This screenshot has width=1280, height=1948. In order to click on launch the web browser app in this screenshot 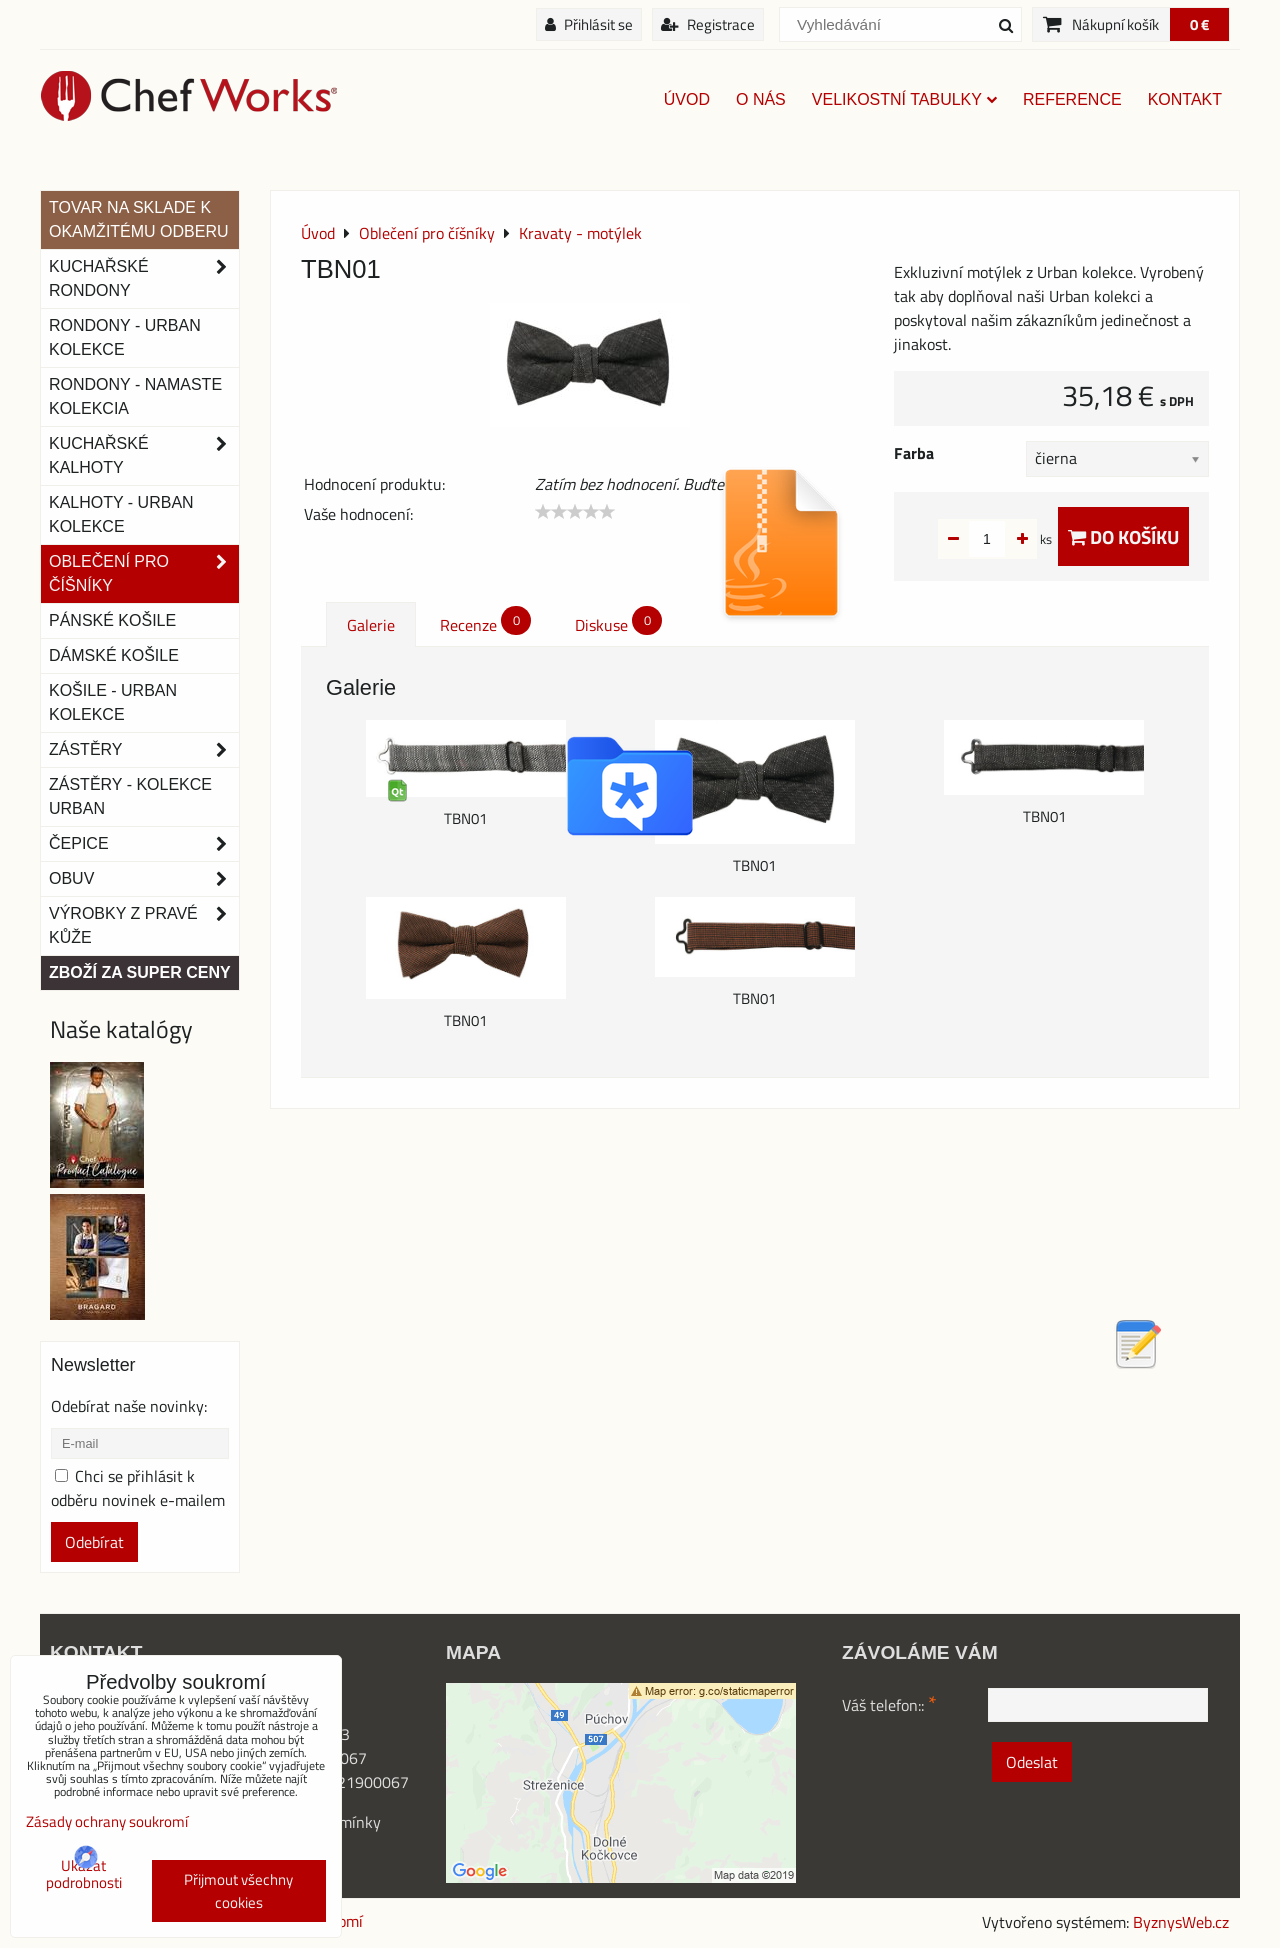, I will do `click(86, 1857)`.